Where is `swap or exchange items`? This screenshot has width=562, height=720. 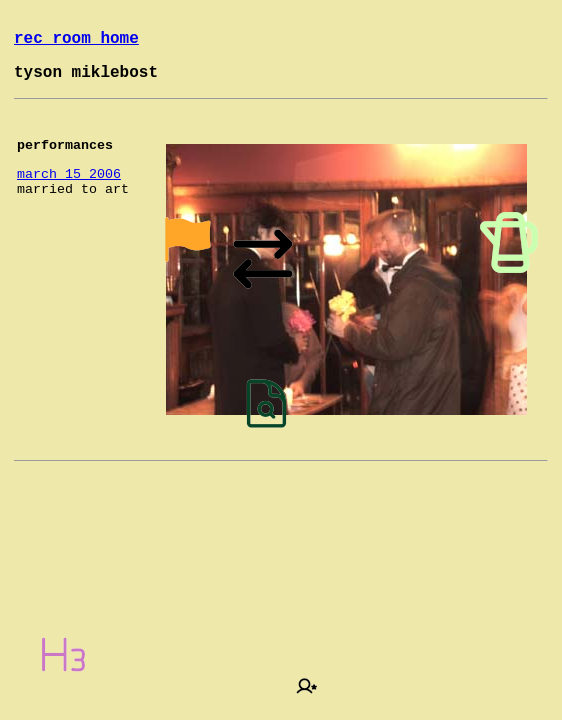
swap or exchange items is located at coordinates (263, 259).